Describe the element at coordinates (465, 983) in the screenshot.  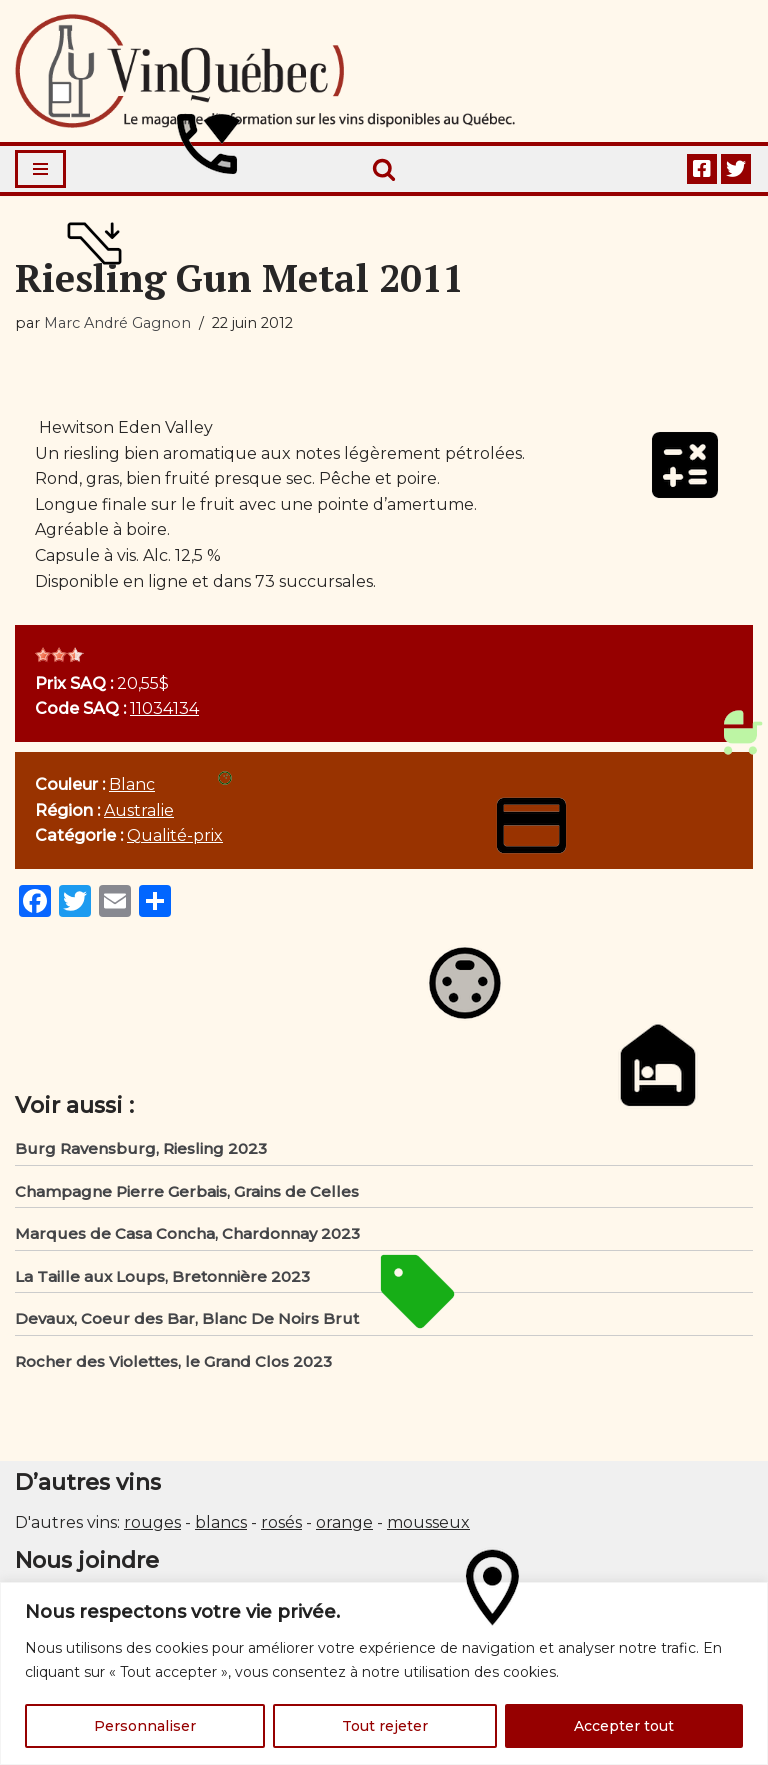
I see `configure s-video input settings` at that location.